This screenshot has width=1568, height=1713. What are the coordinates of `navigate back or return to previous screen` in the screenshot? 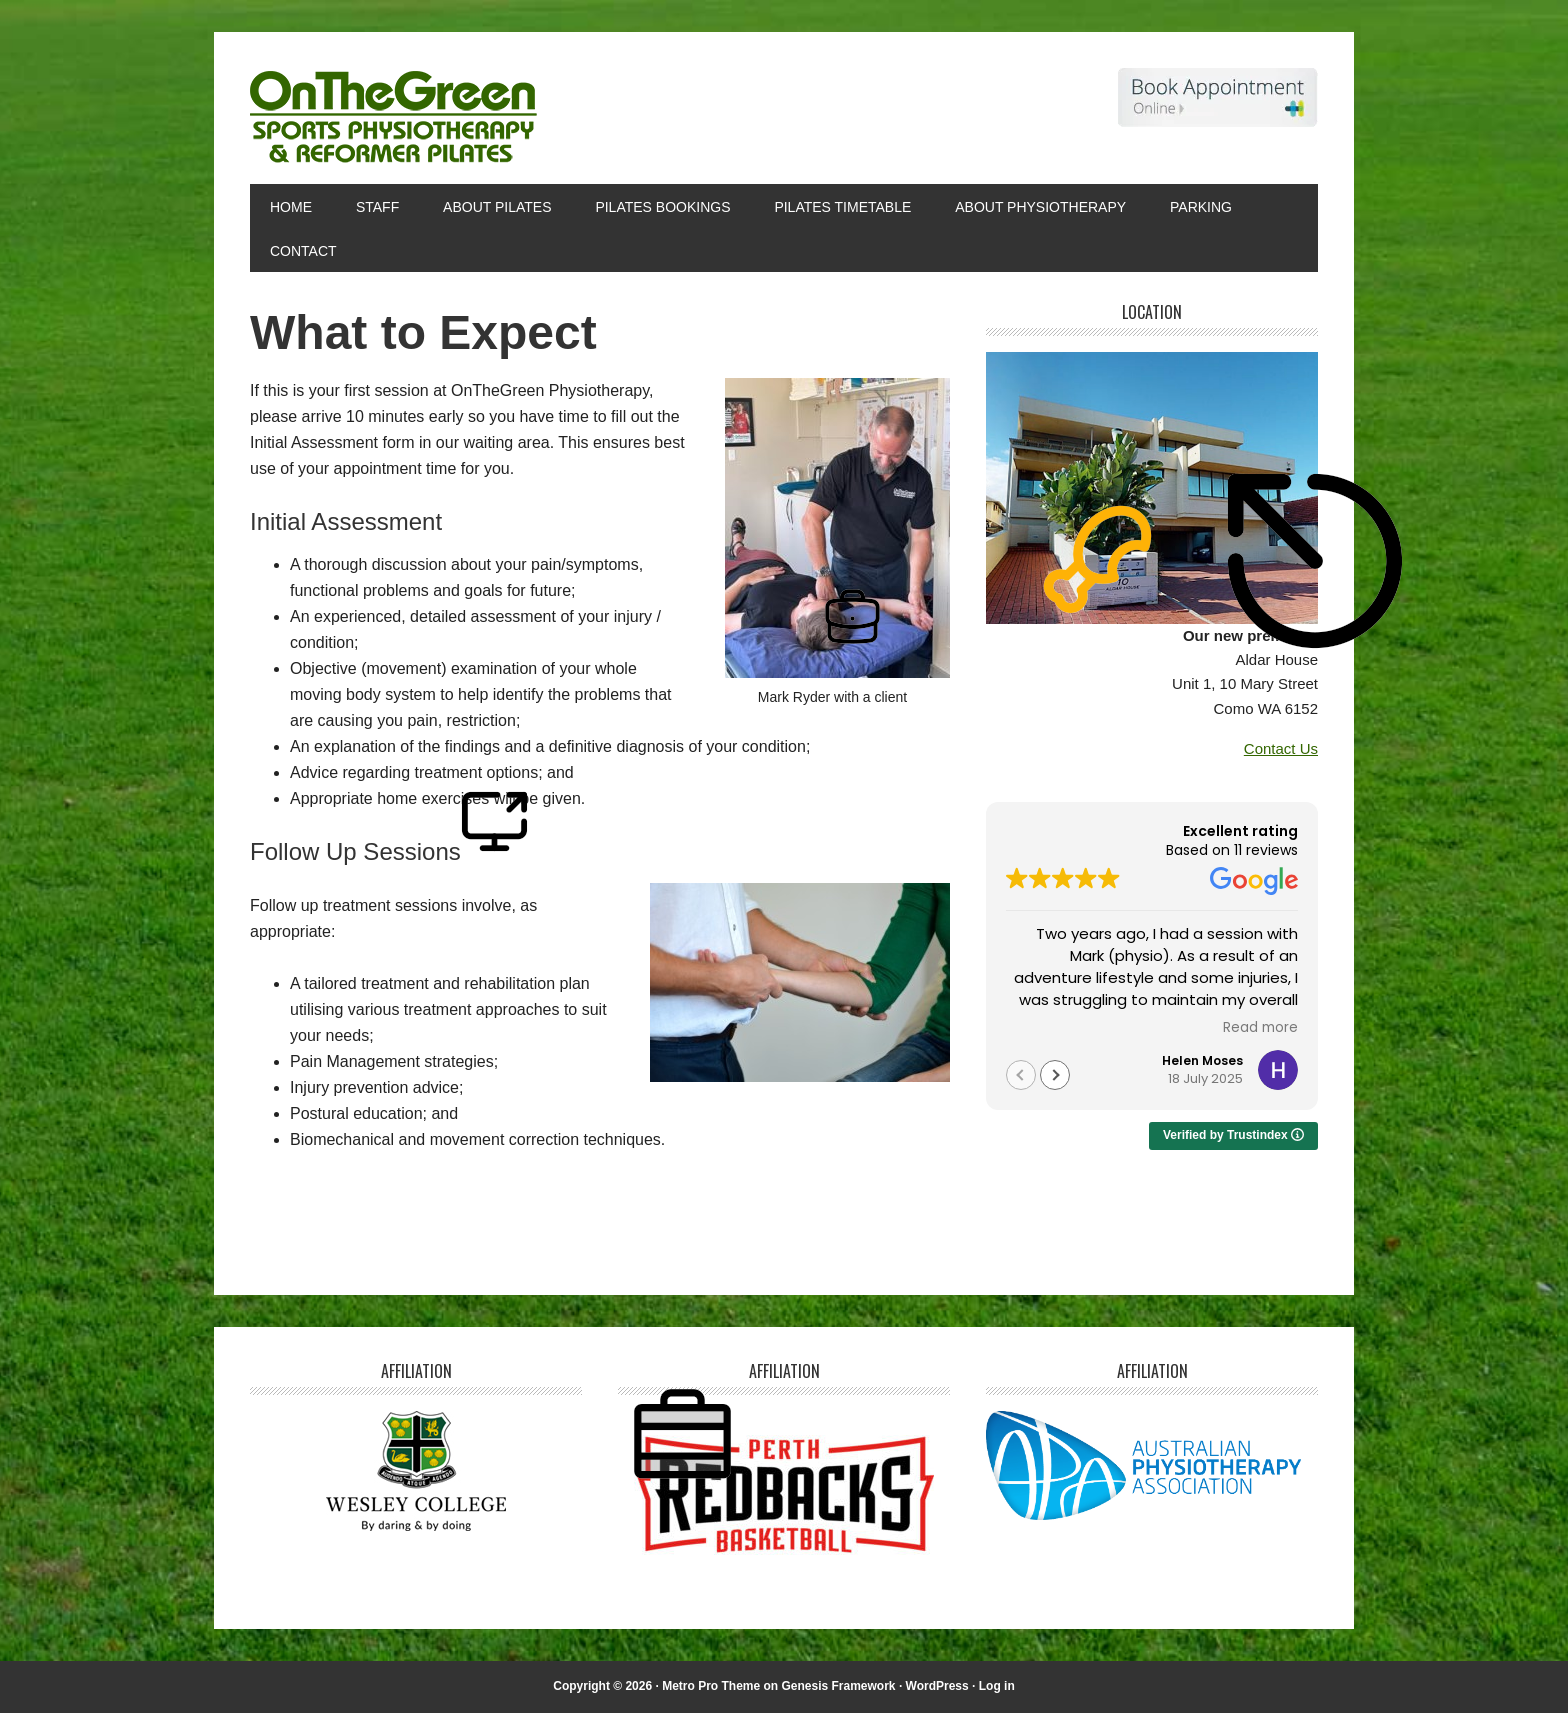 It's located at (1315, 561).